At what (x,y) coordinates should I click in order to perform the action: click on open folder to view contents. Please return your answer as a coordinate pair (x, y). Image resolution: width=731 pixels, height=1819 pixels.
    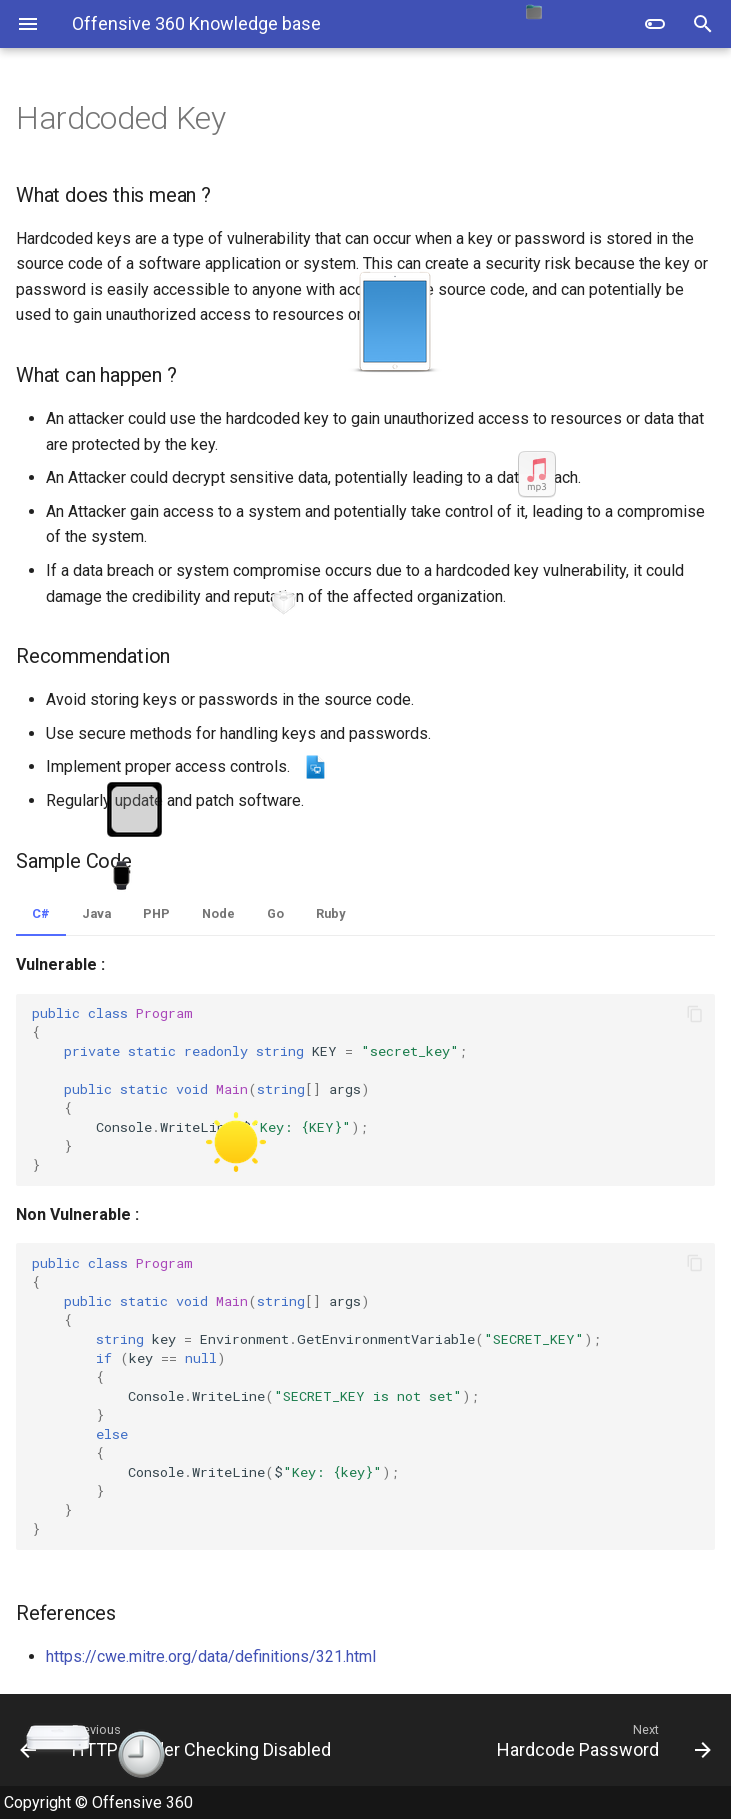
    Looking at the image, I should click on (534, 12).